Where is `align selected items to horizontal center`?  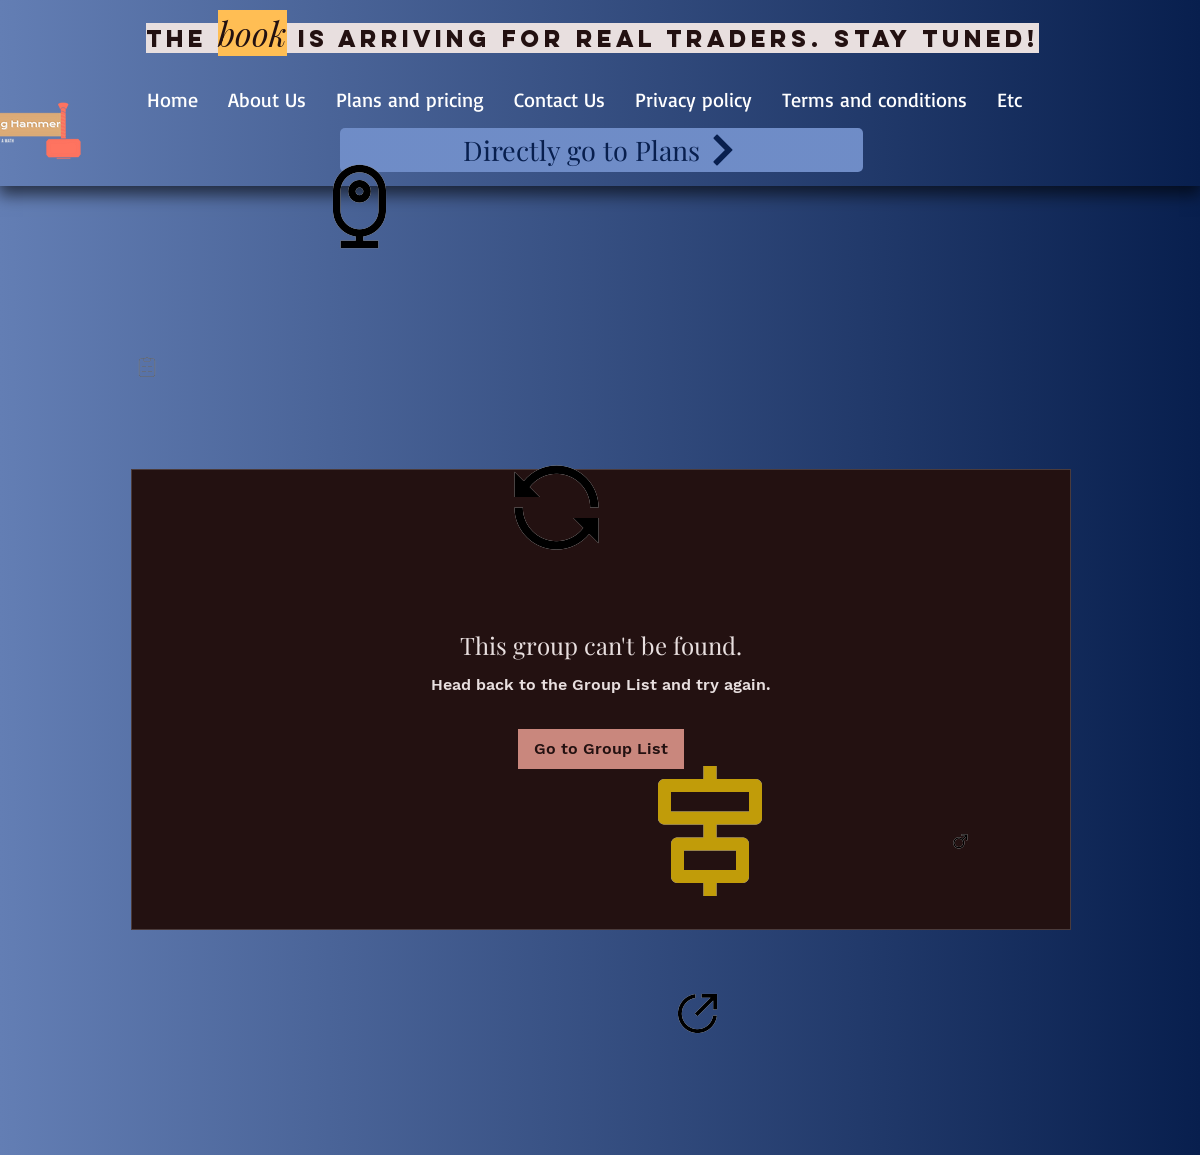
align selected items to horizontal center is located at coordinates (710, 831).